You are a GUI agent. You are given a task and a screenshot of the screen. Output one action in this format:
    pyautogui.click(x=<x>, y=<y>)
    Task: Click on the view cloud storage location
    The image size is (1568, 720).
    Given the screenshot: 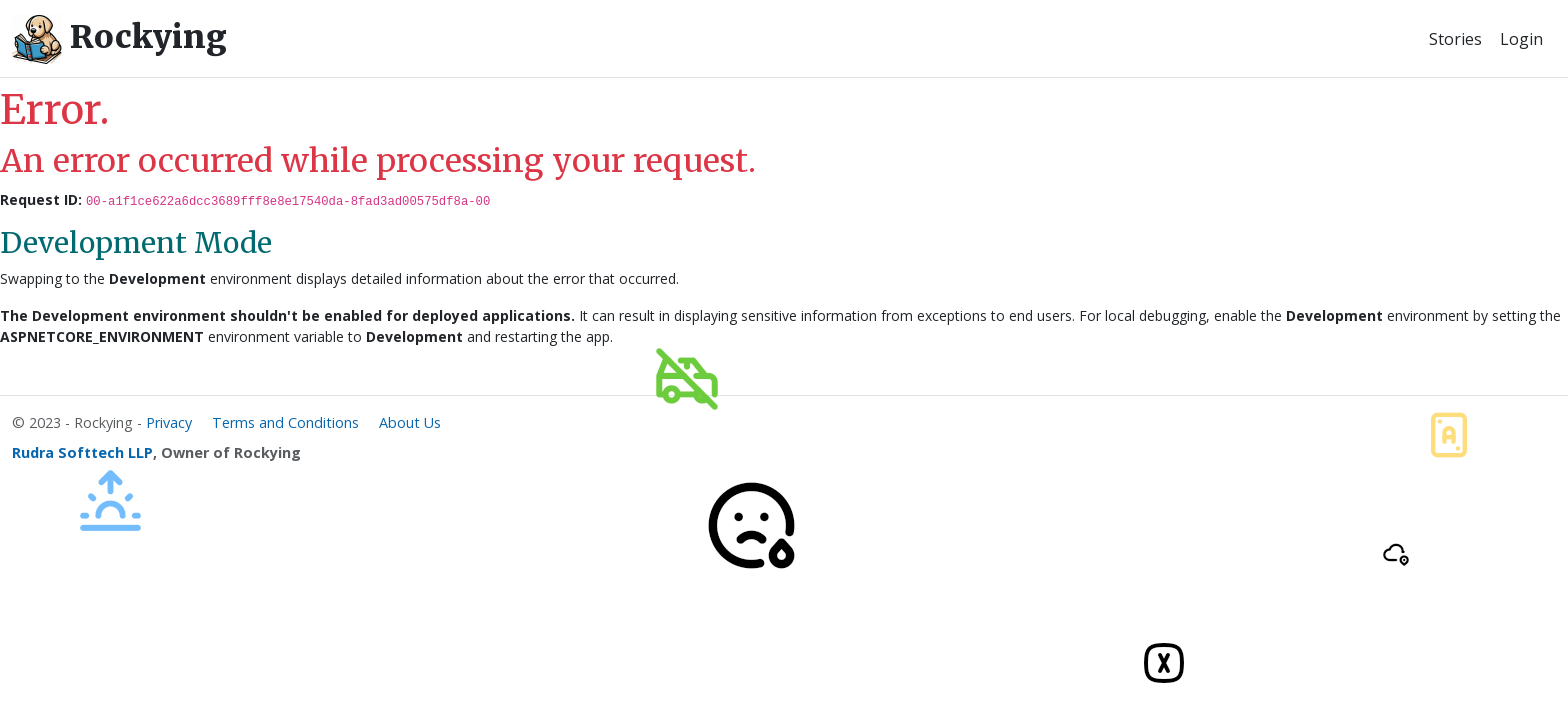 What is the action you would take?
    pyautogui.click(x=1396, y=553)
    